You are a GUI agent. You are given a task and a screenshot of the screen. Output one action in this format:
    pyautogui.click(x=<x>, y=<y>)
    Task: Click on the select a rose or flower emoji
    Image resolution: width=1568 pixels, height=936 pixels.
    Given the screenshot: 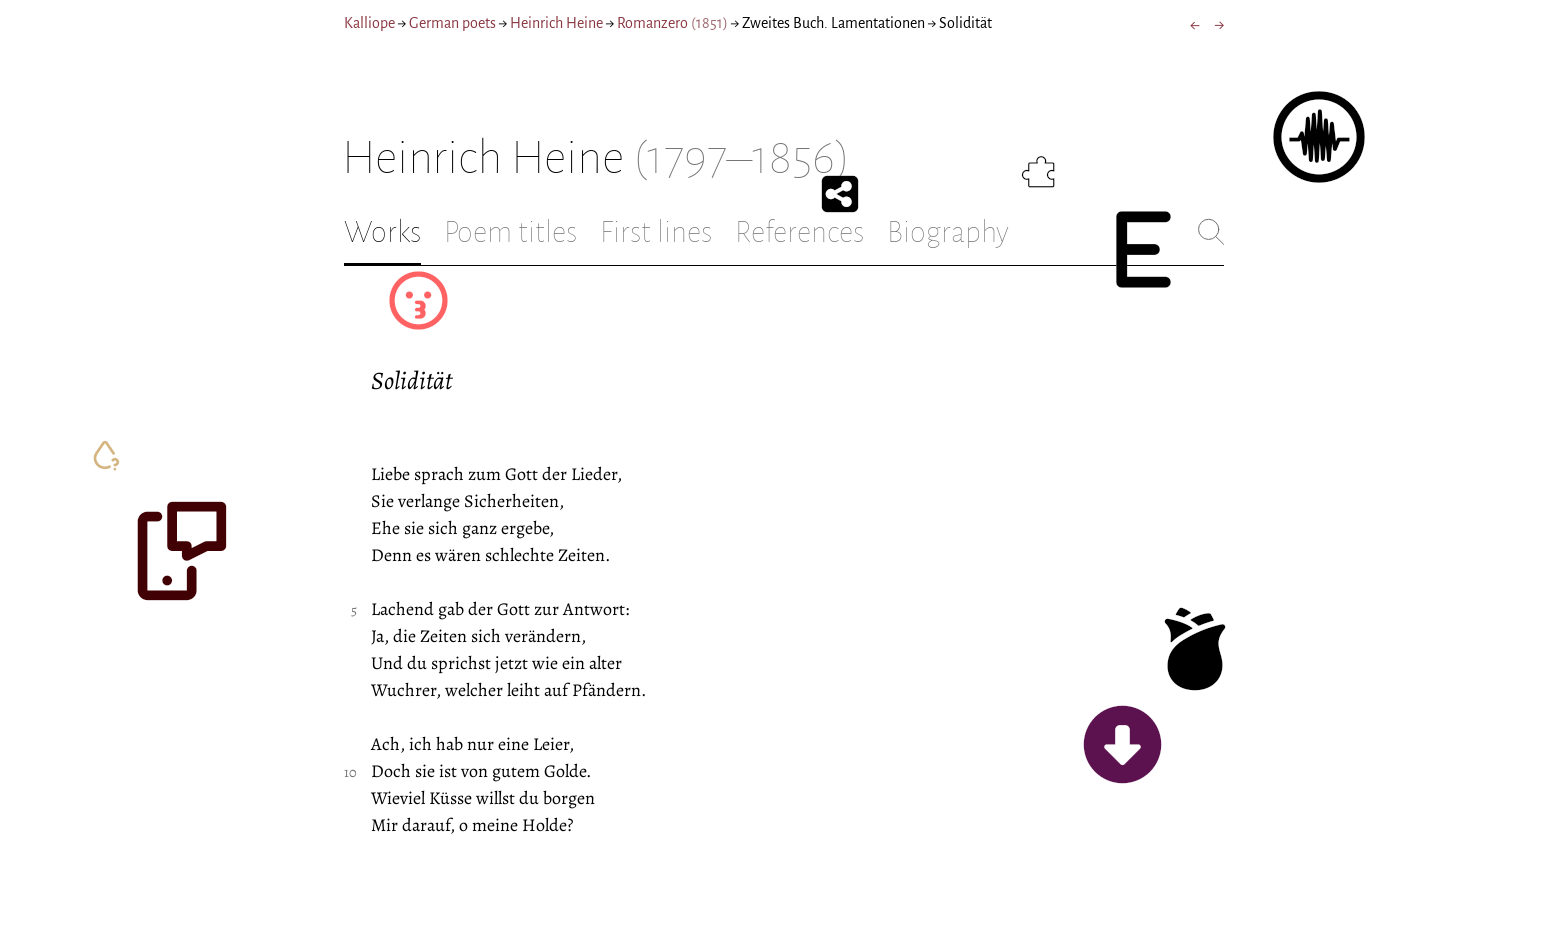 What is the action you would take?
    pyautogui.click(x=1195, y=649)
    